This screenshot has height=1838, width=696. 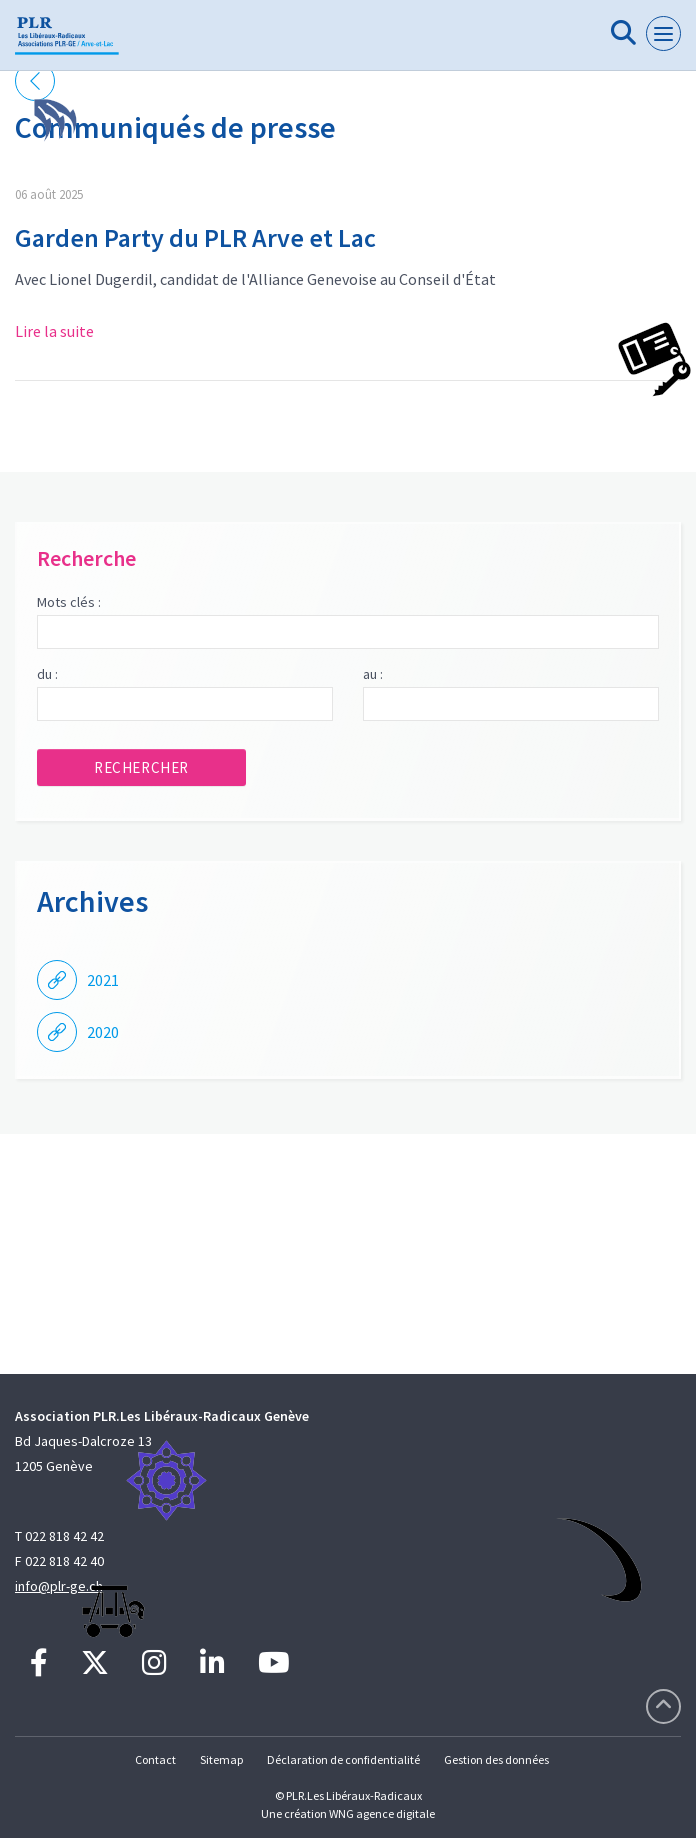 I want to click on perform a quick attack or slash action, so click(x=598, y=1560).